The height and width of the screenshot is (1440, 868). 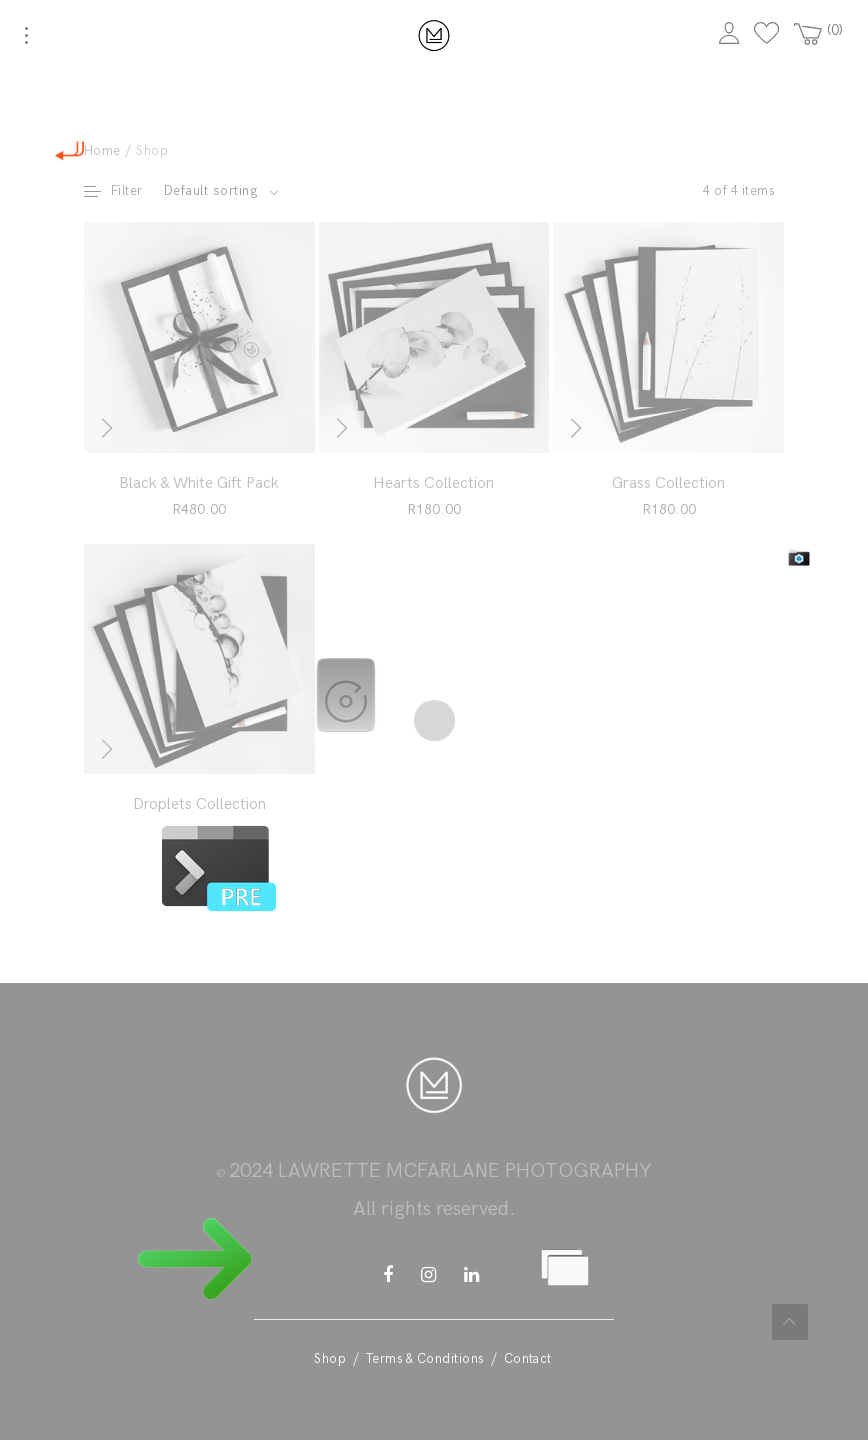 I want to click on reply to all recipients of an email, so click(x=69, y=149).